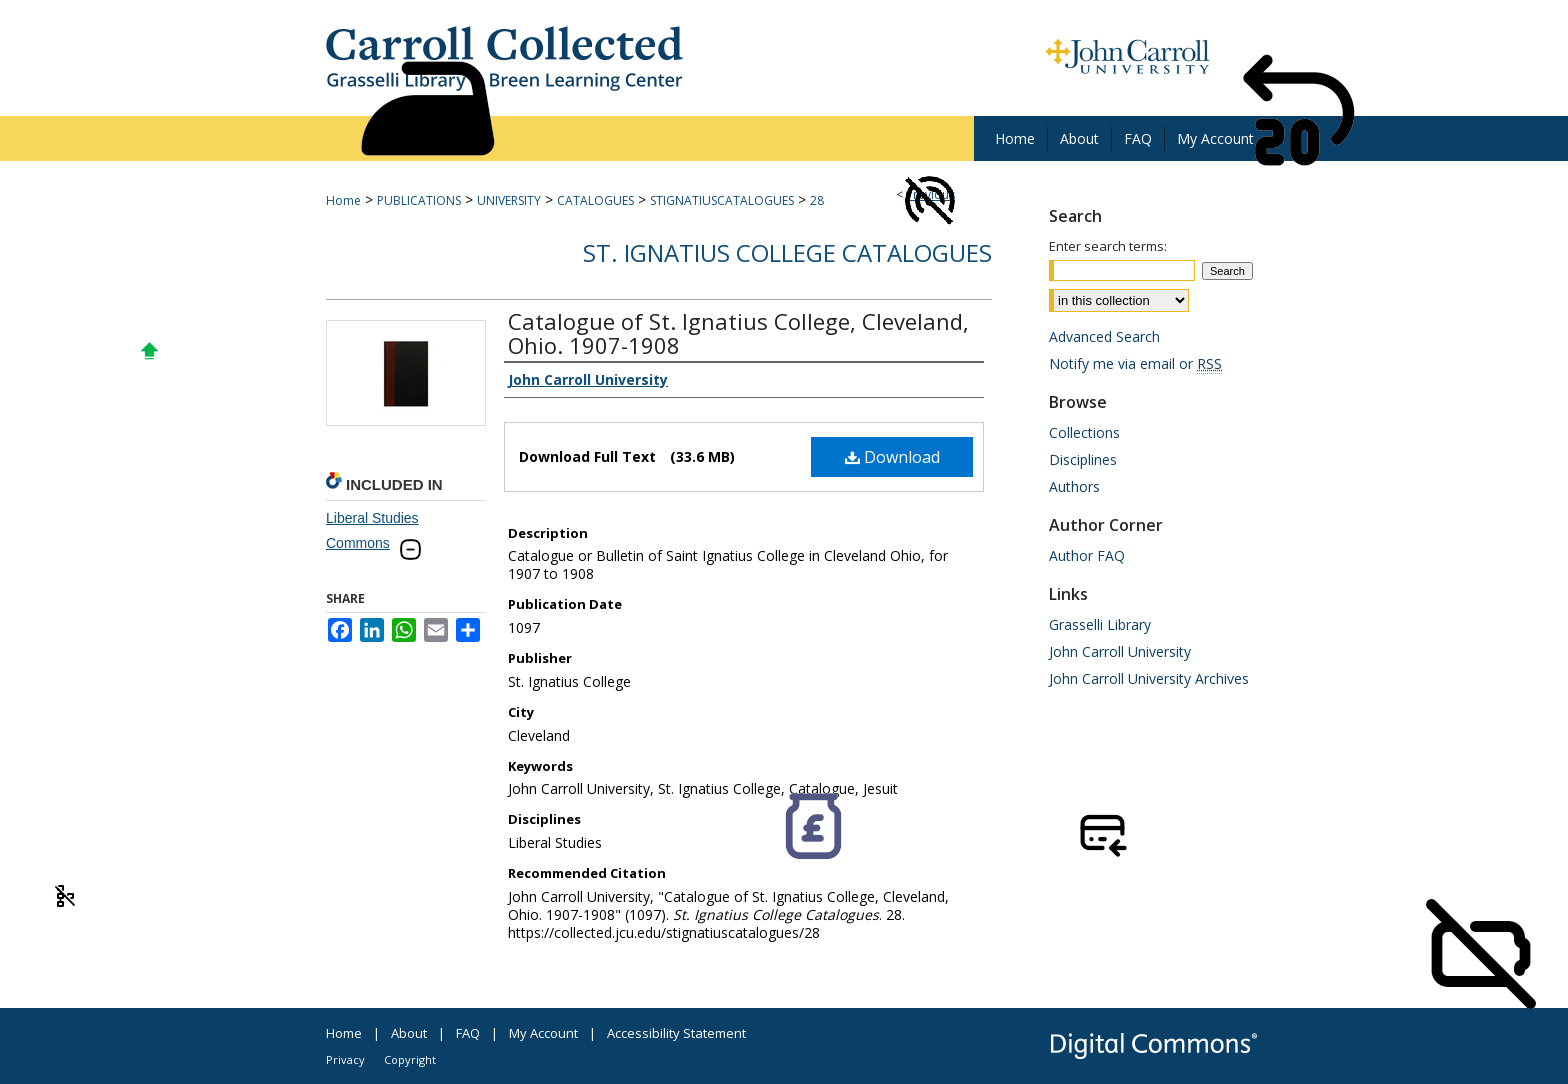  I want to click on upload a file or document, so click(149, 351).